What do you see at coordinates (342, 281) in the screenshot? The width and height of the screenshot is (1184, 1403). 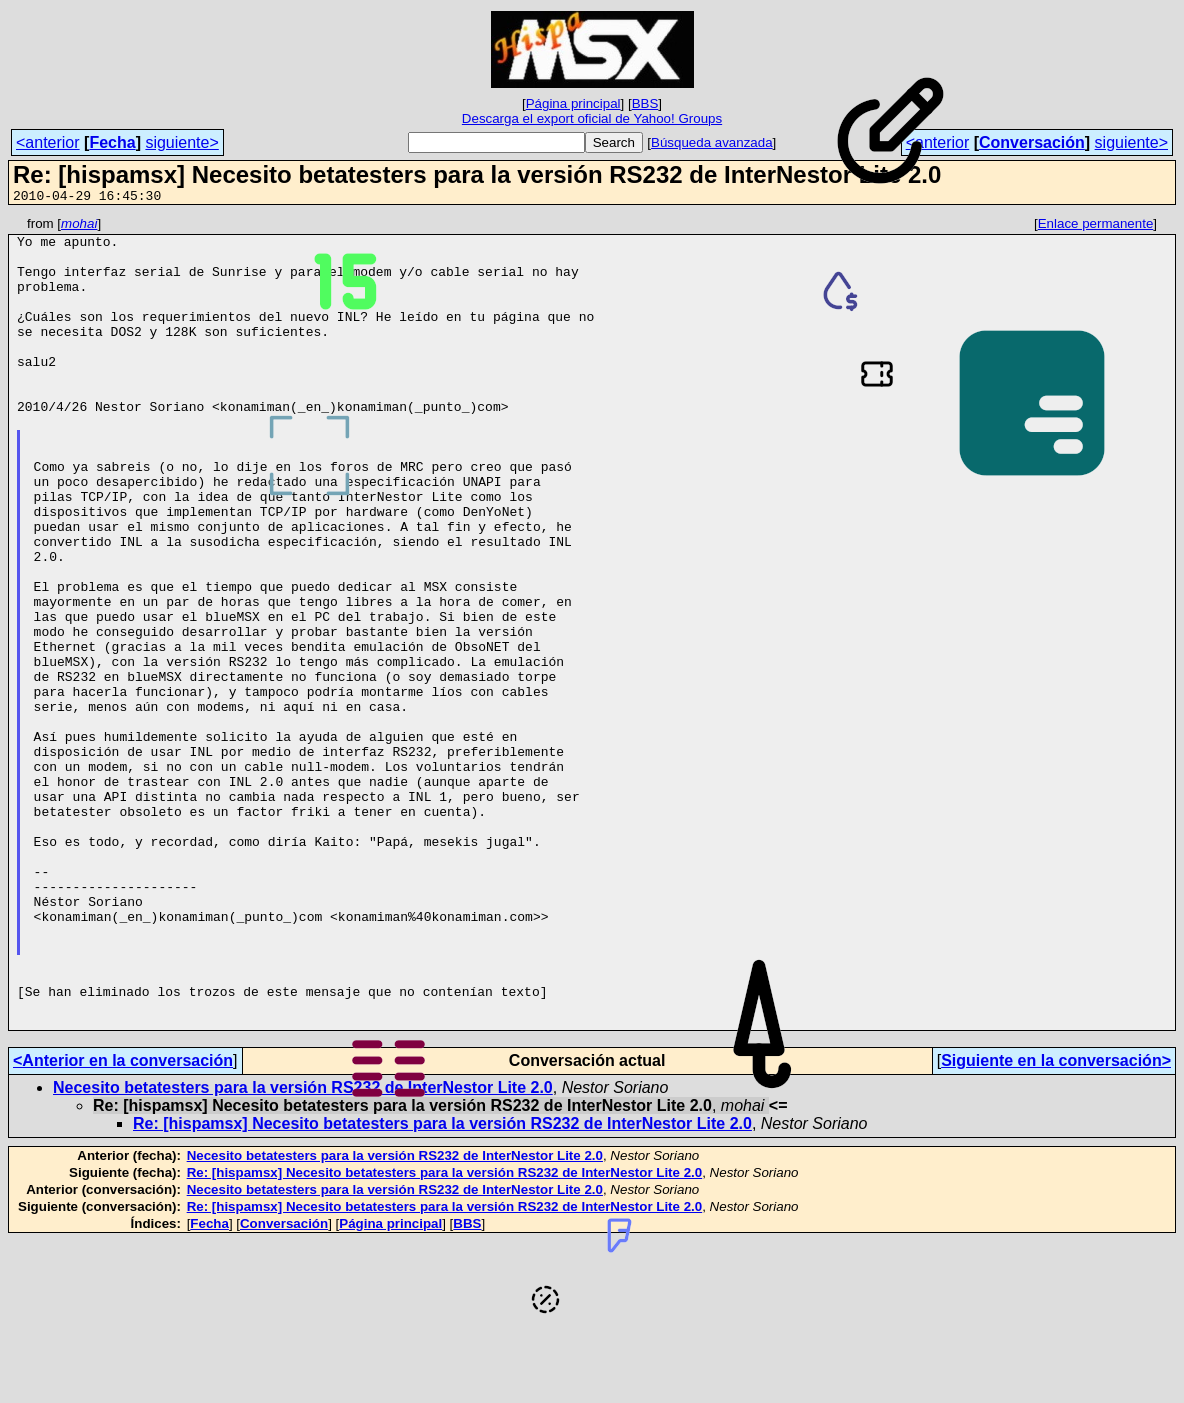 I see `indicates 15 unread items or notifications` at bounding box center [342, 281].